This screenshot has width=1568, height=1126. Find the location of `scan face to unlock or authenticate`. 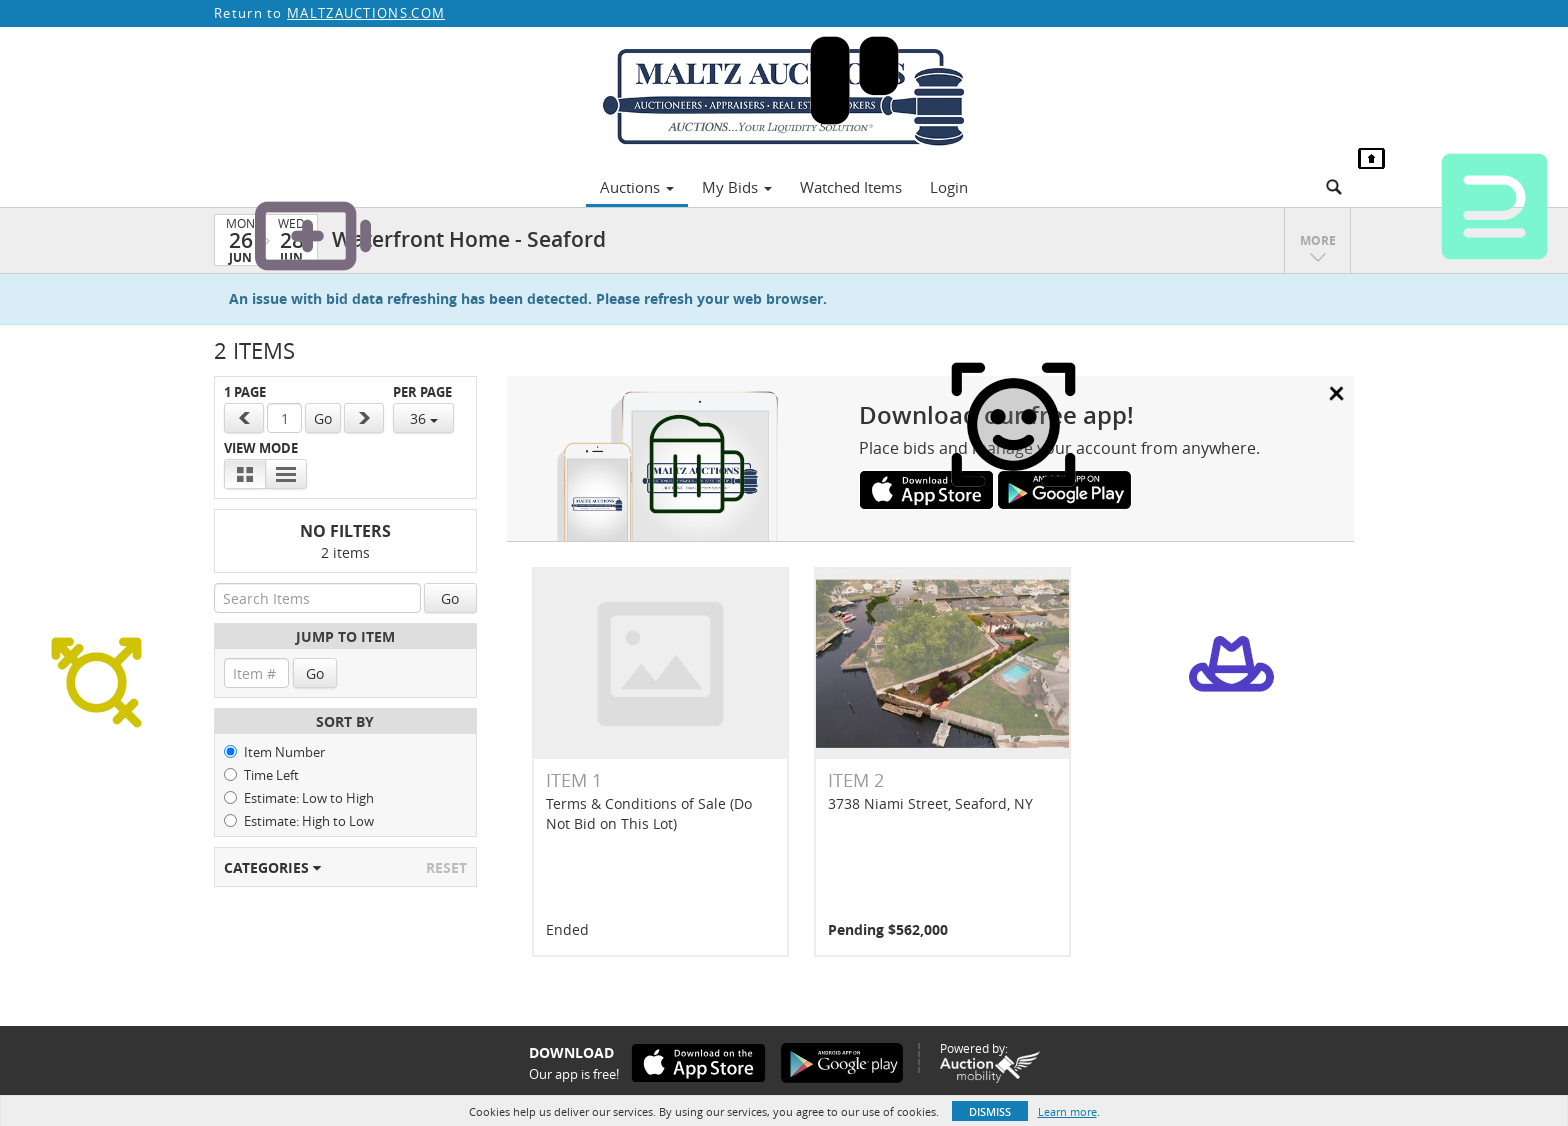

scan face to unlock or authenticate is located at coordinates (1013, 424).